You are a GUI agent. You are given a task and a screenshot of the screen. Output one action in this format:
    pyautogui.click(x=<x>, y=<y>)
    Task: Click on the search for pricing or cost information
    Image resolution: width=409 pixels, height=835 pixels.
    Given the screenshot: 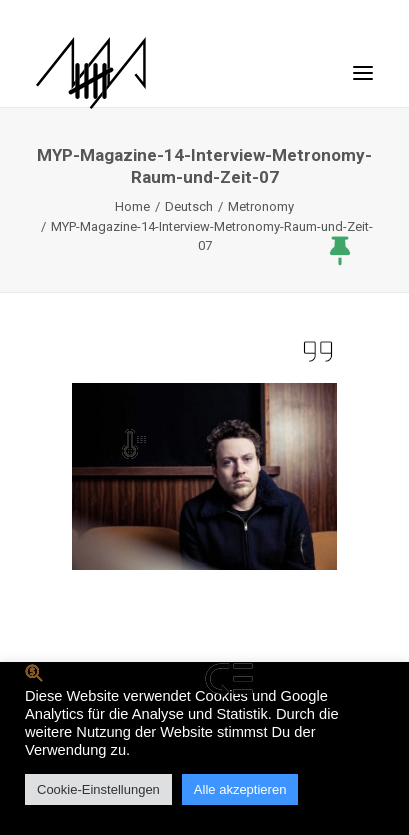 What is the action you would take?
    pyautogui.click(x=34, y=673)
    